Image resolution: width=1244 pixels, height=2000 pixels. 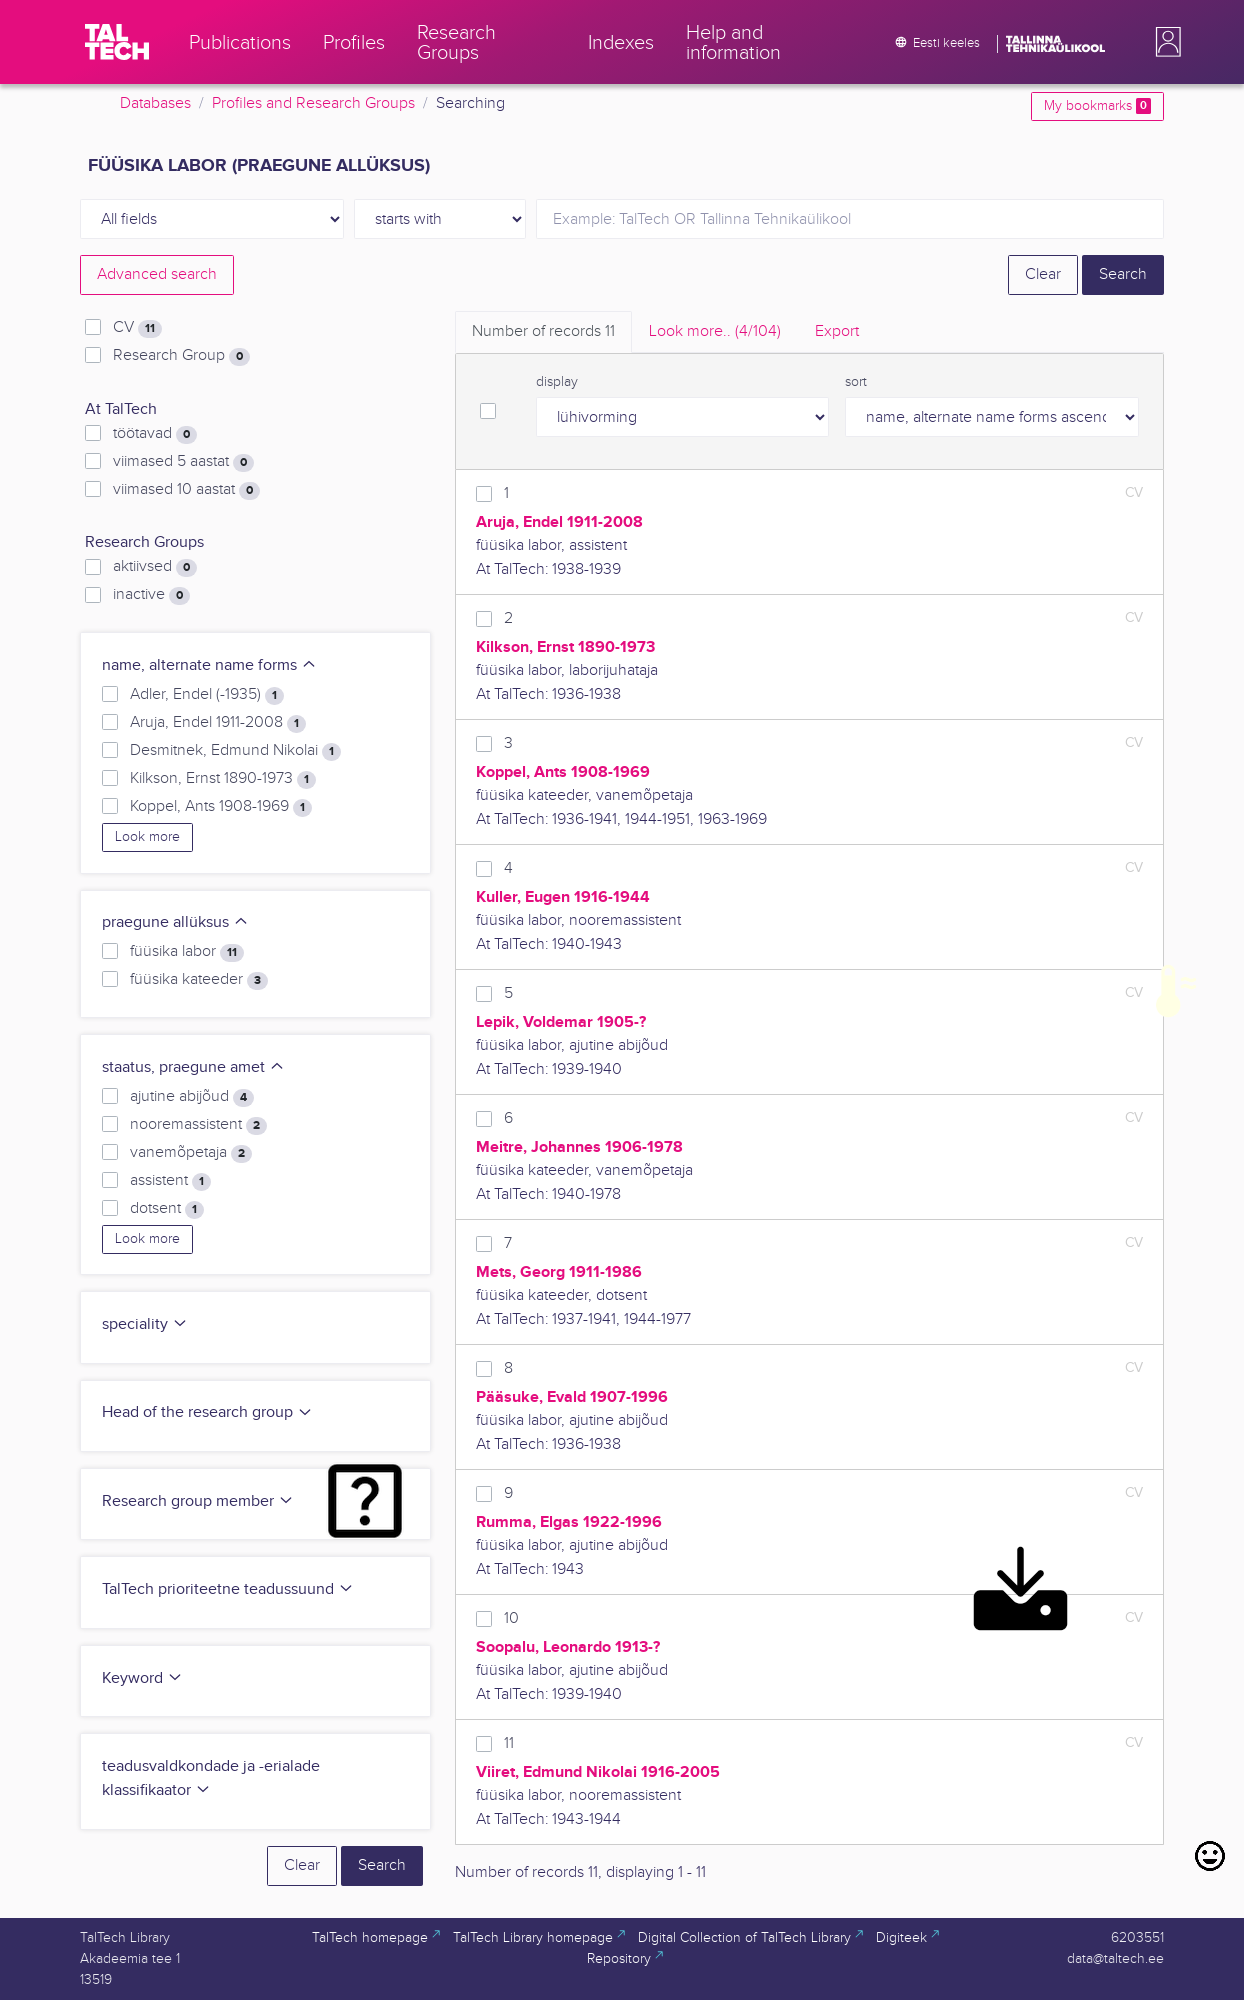 What do you see at coordinates (1170, 991) in the screenshot?
I see `indicates high temperature or heat warning` at bounding box center [1170, 991].